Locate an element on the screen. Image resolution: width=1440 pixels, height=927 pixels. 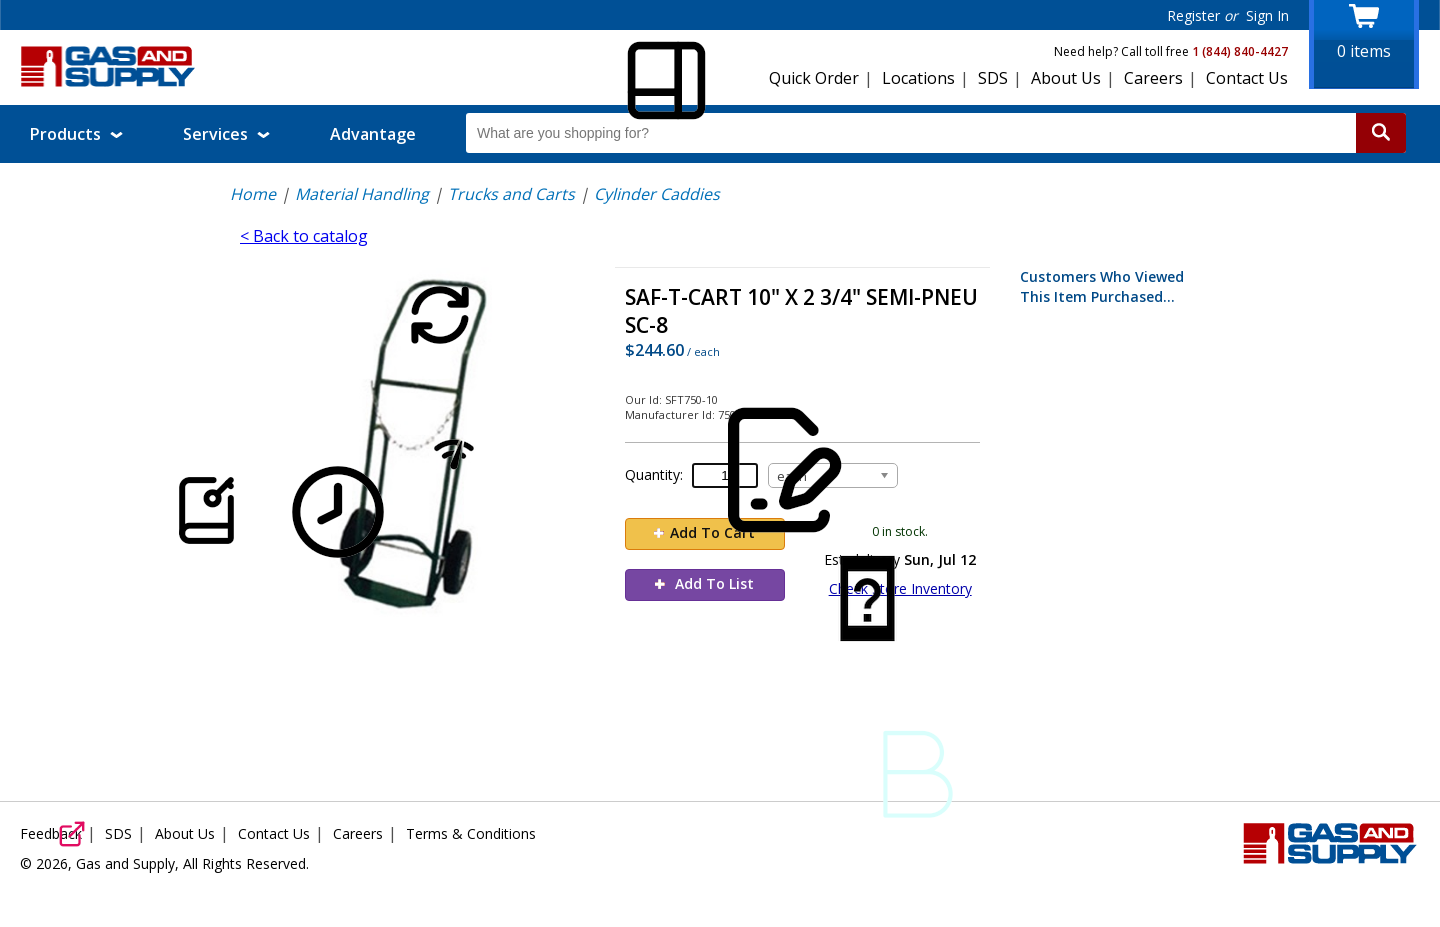
indicates 8 o'clock time is located at coordinates (338, 512).